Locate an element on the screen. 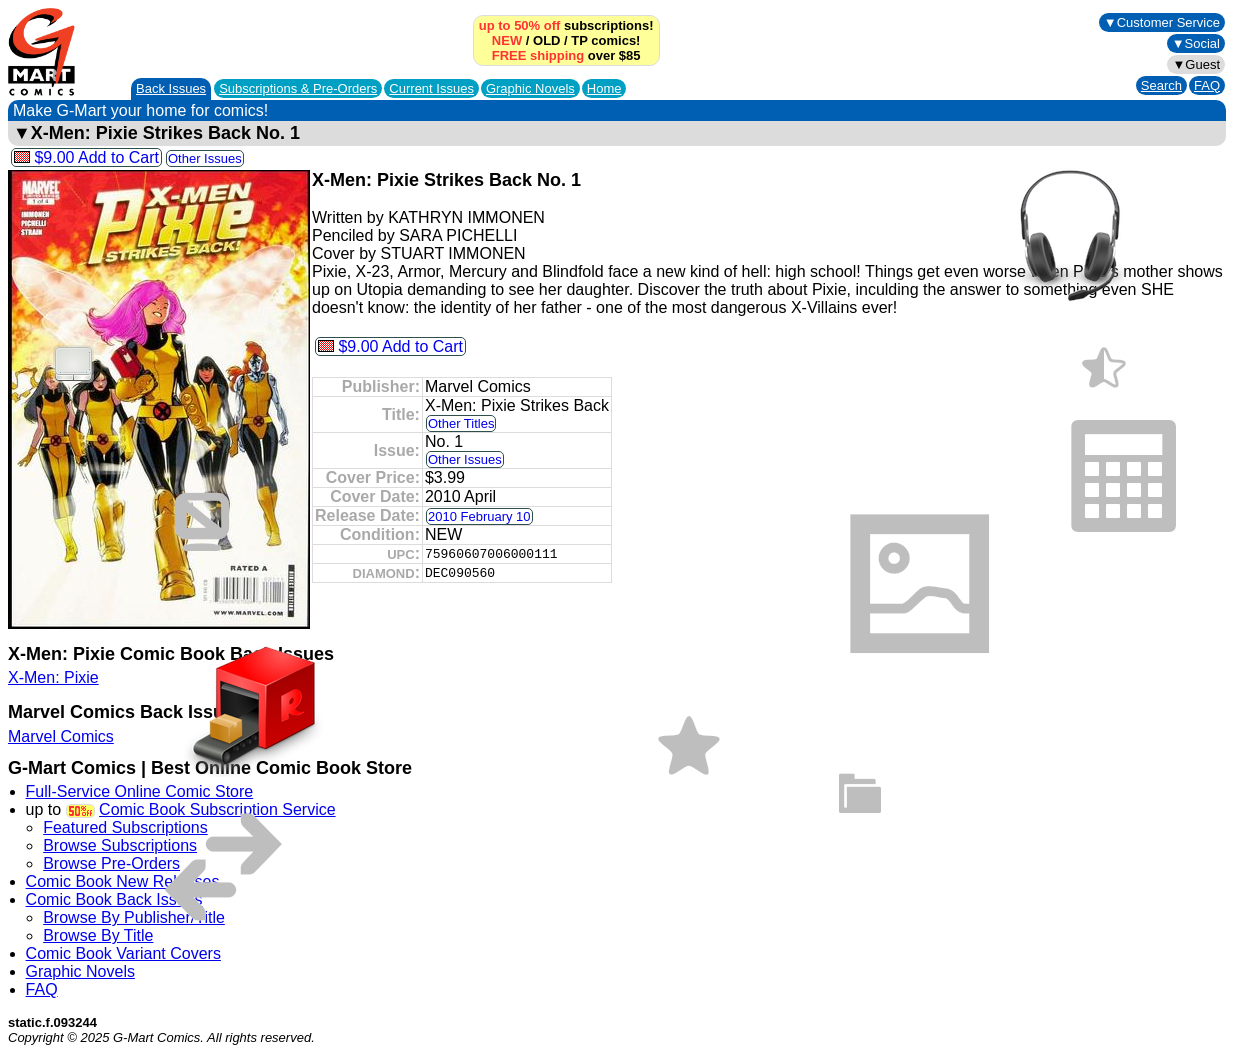  generic image file type indicator is located at coordinates (919, 583).